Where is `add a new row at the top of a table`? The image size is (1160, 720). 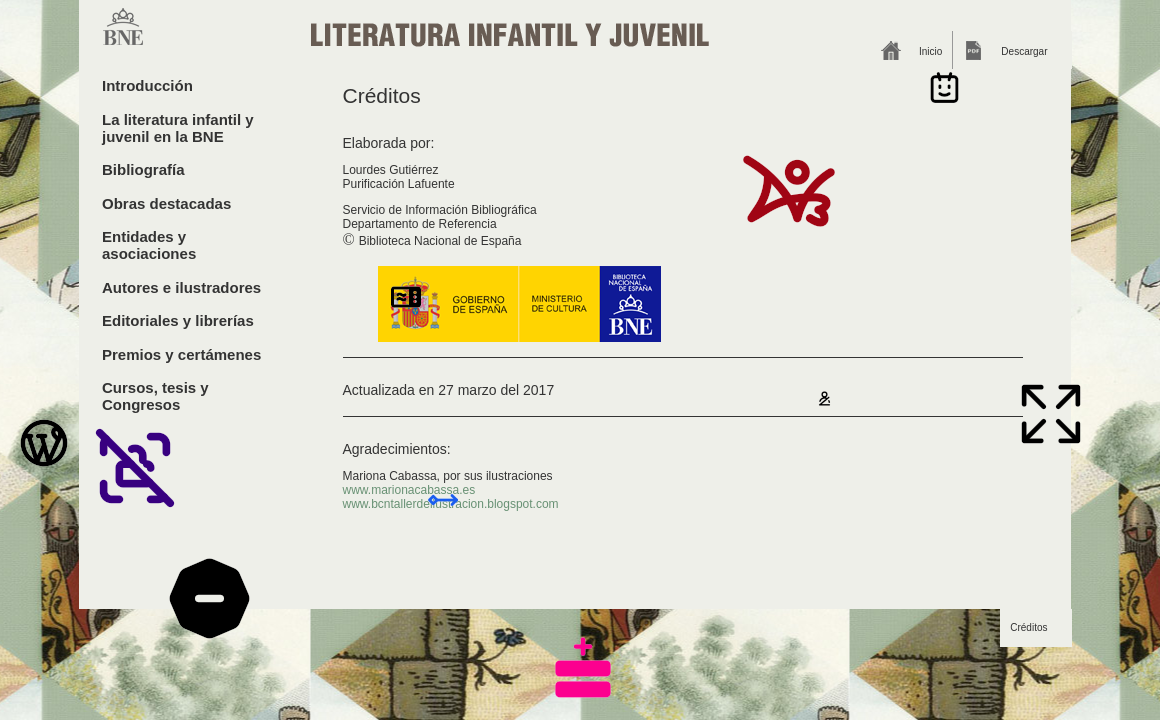 add a new row at the top of a table is located at coordinates (583, 672).